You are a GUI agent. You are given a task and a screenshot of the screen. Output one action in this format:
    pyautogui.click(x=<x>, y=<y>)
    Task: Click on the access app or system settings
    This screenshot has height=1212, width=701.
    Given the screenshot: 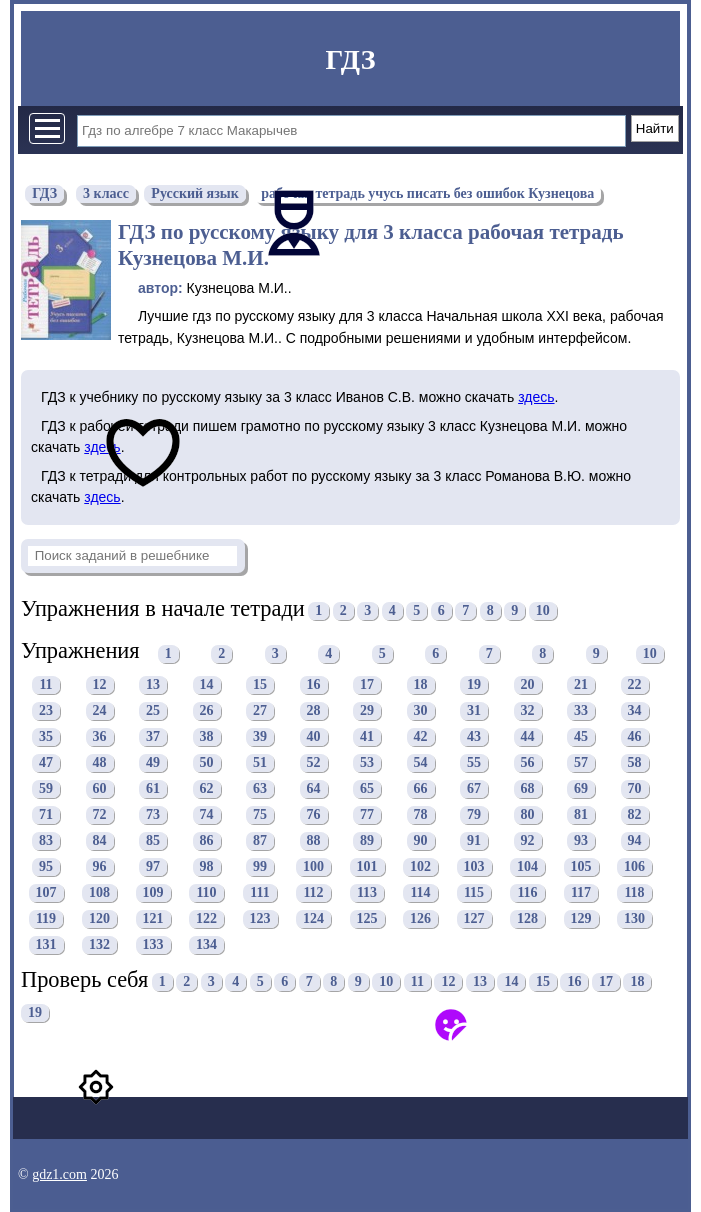 What is the action you would take?
    pyautogui.click(x=96, y=1087)
    